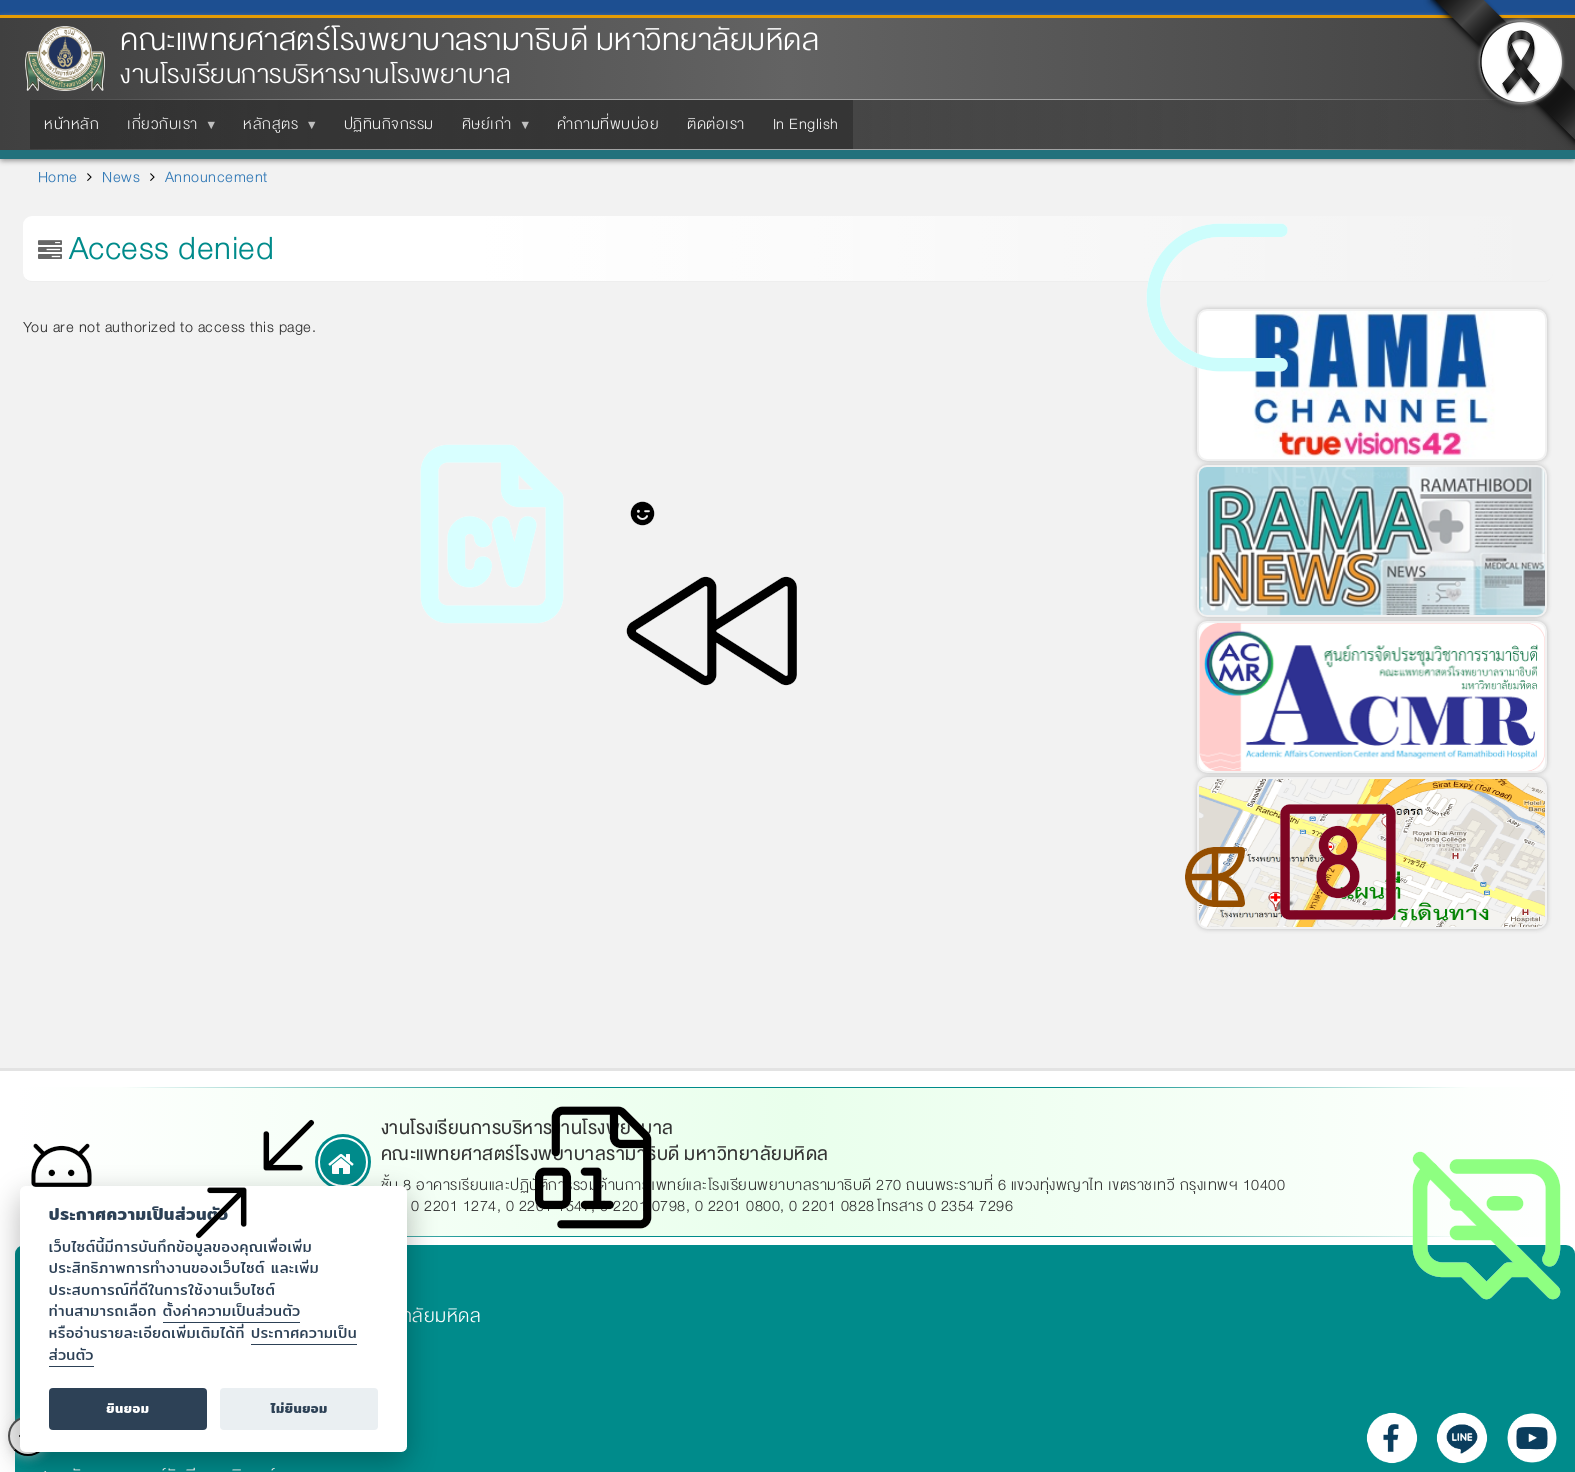  What do you see at coordinates (255, 1179) in the screenshot?
I see `collapse or minimize content` at bounding box center [255, 1179].